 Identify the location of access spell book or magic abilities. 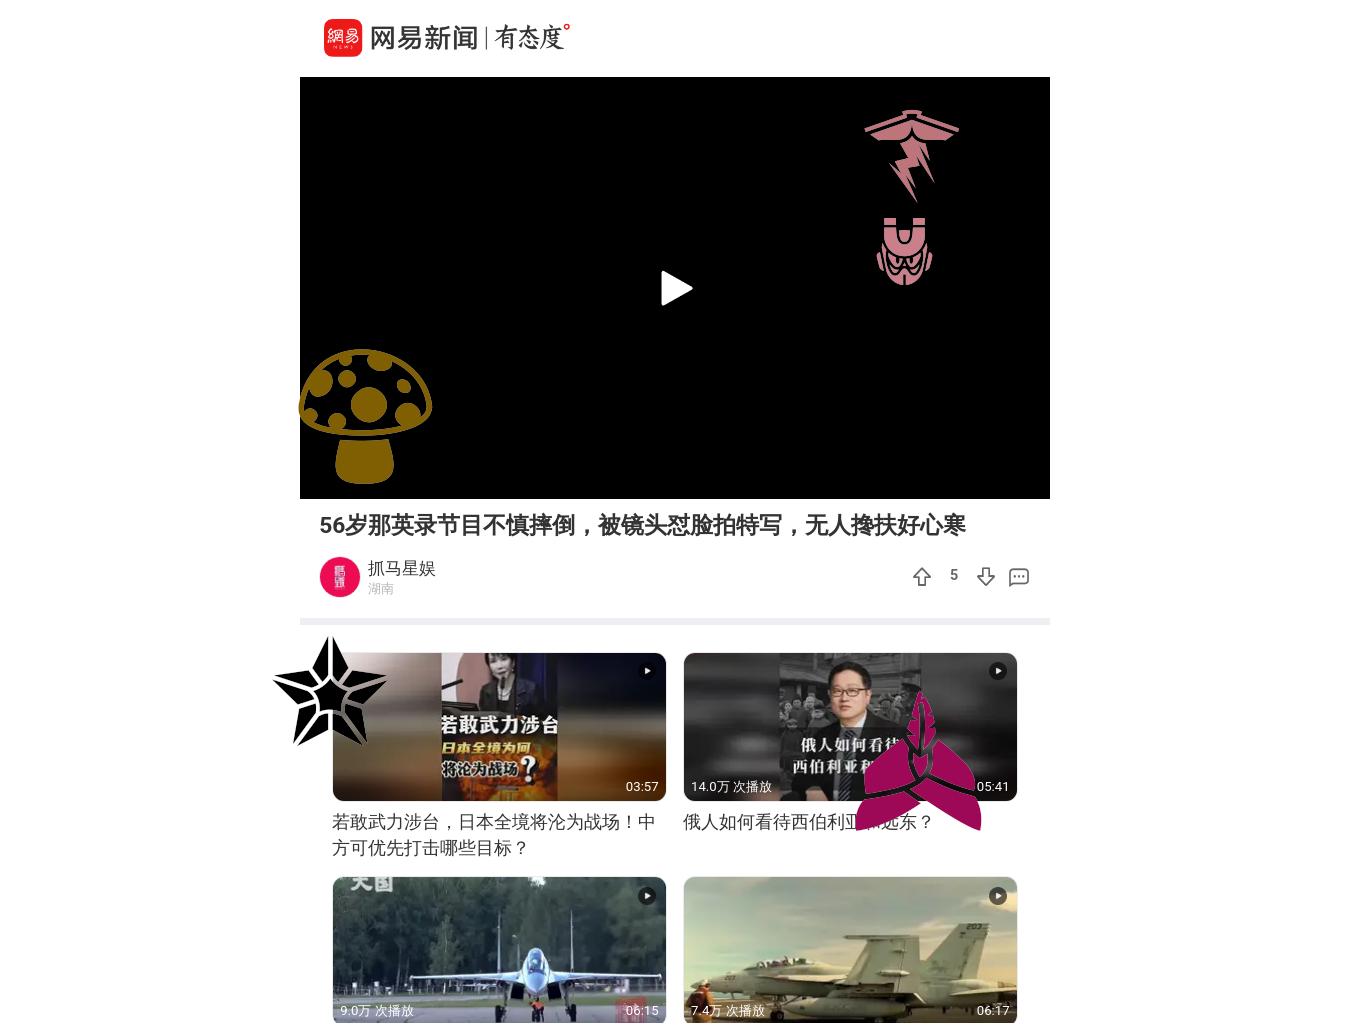
(912, 155).